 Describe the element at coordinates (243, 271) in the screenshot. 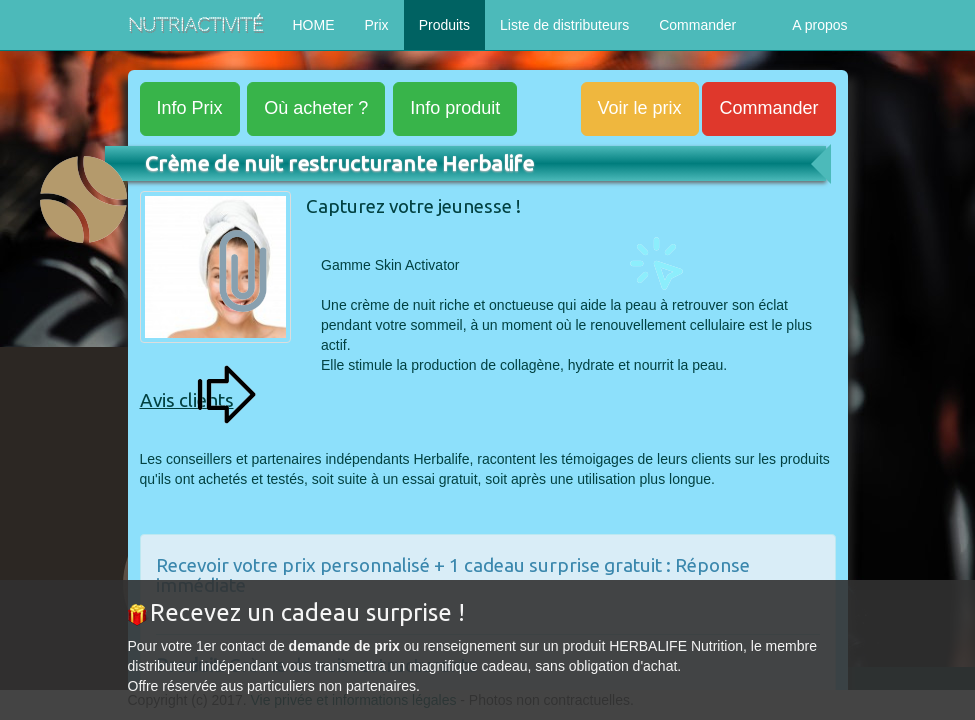

I see `attach a file to your message` at that location.